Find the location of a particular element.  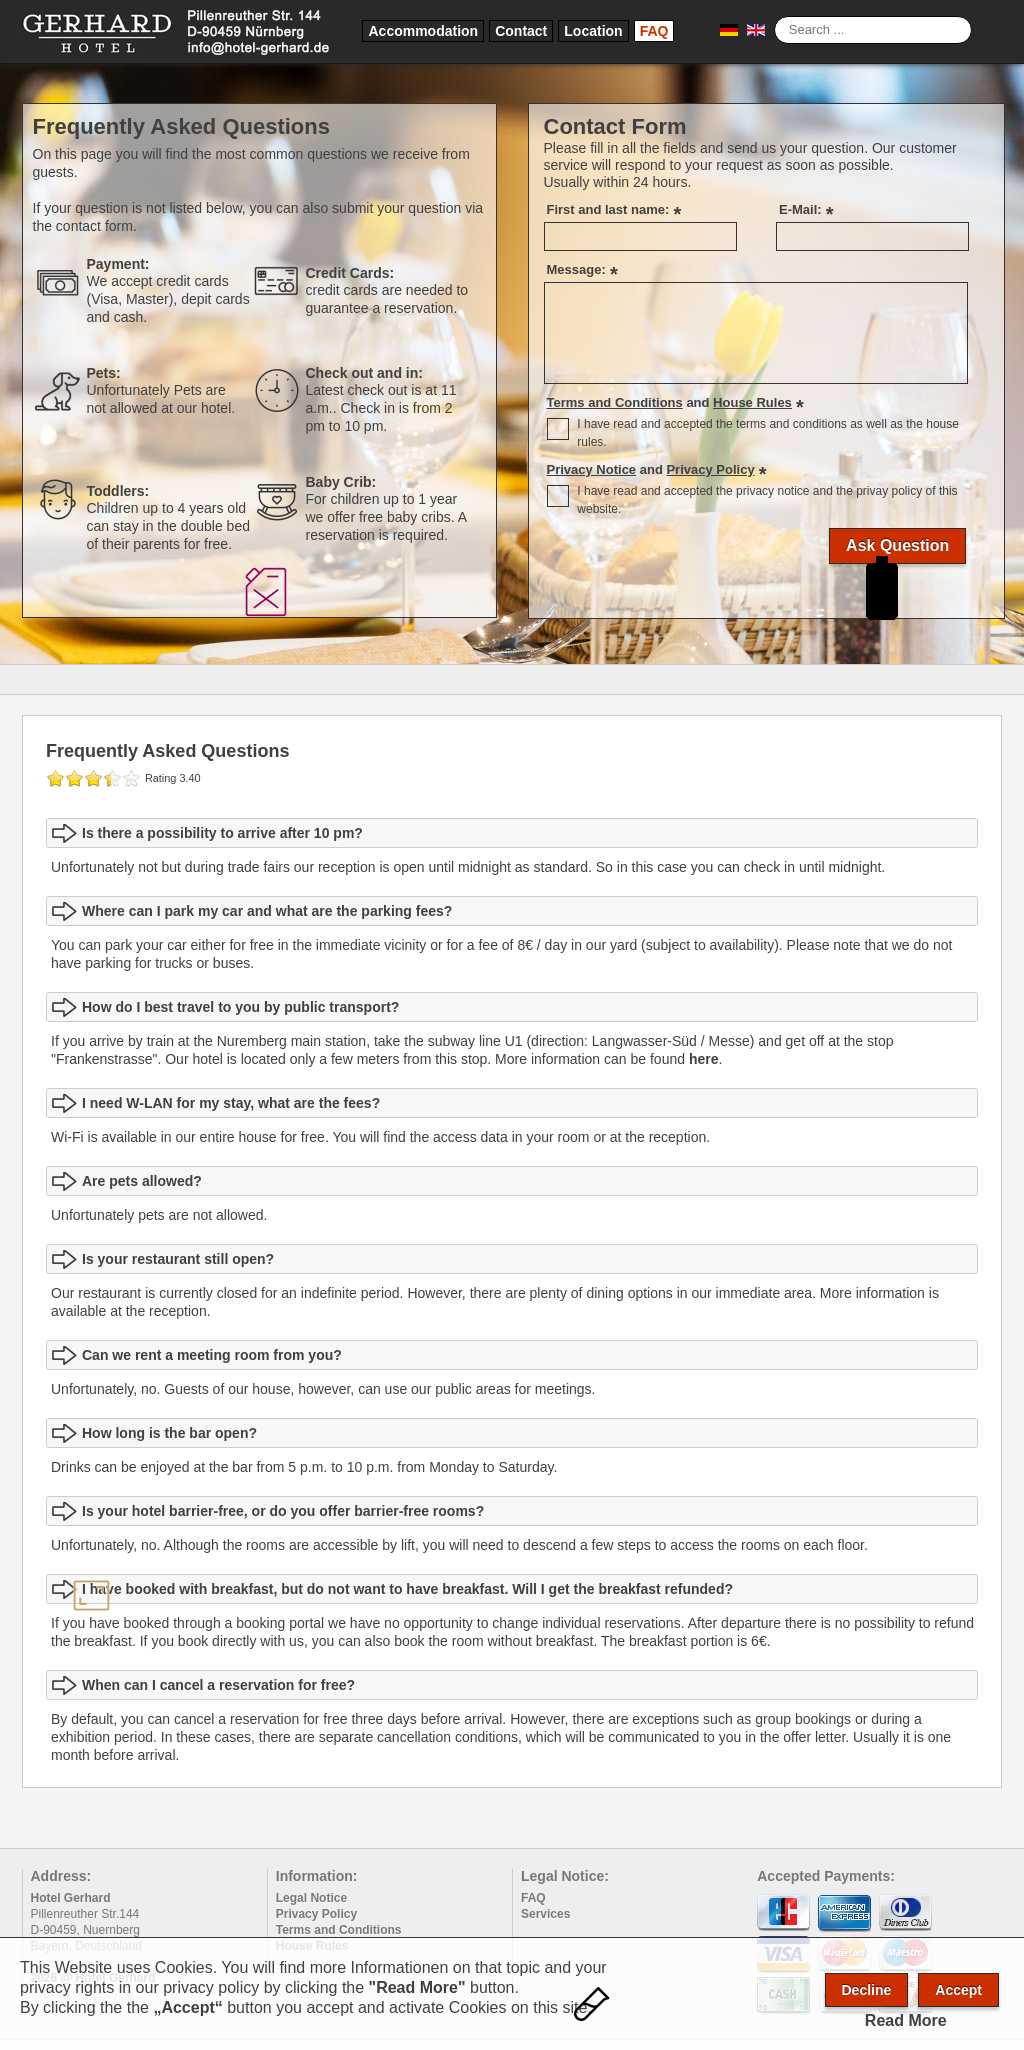

indicates current battery level is located at coordinates (882, 588).